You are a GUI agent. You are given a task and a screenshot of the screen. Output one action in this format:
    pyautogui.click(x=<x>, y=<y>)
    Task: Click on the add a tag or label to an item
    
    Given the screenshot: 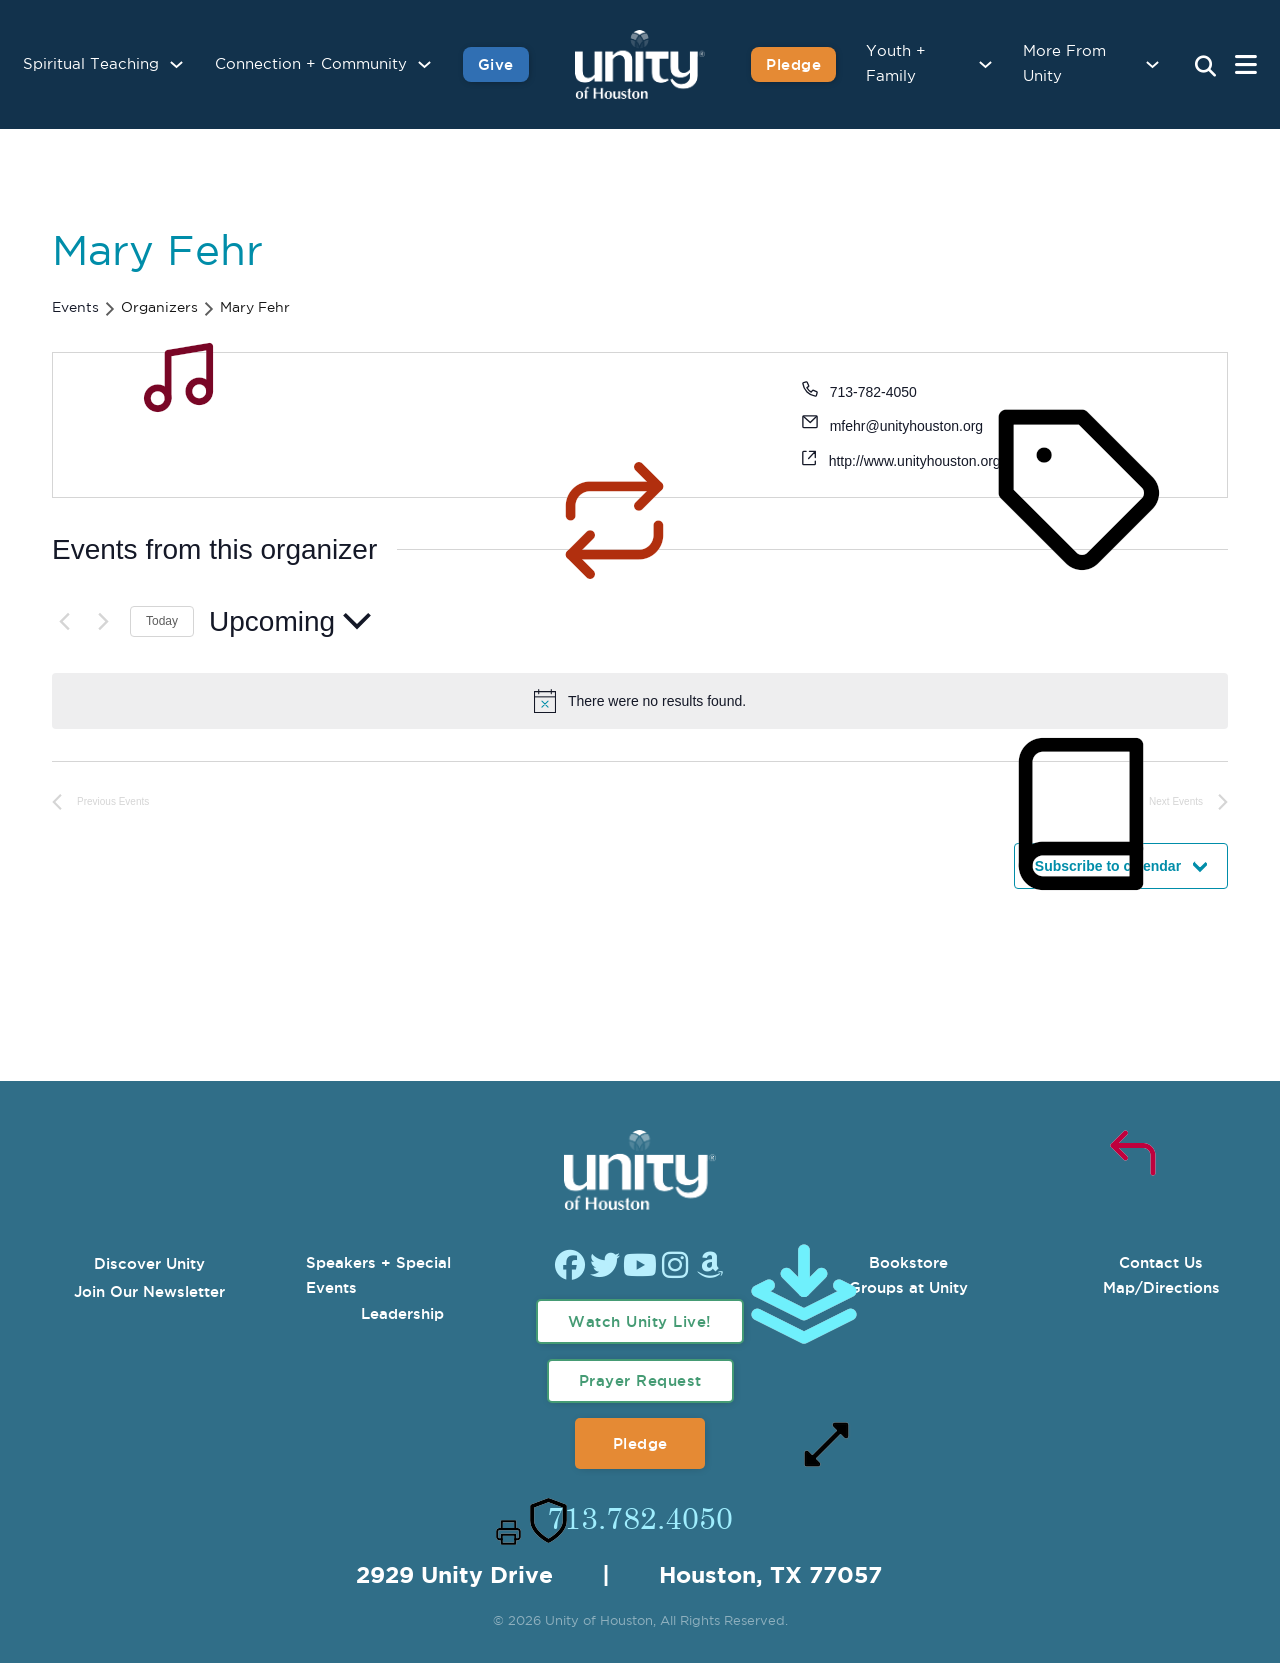 What is the action you would take?
    pyautogui.click(x=1082, y=493)
    